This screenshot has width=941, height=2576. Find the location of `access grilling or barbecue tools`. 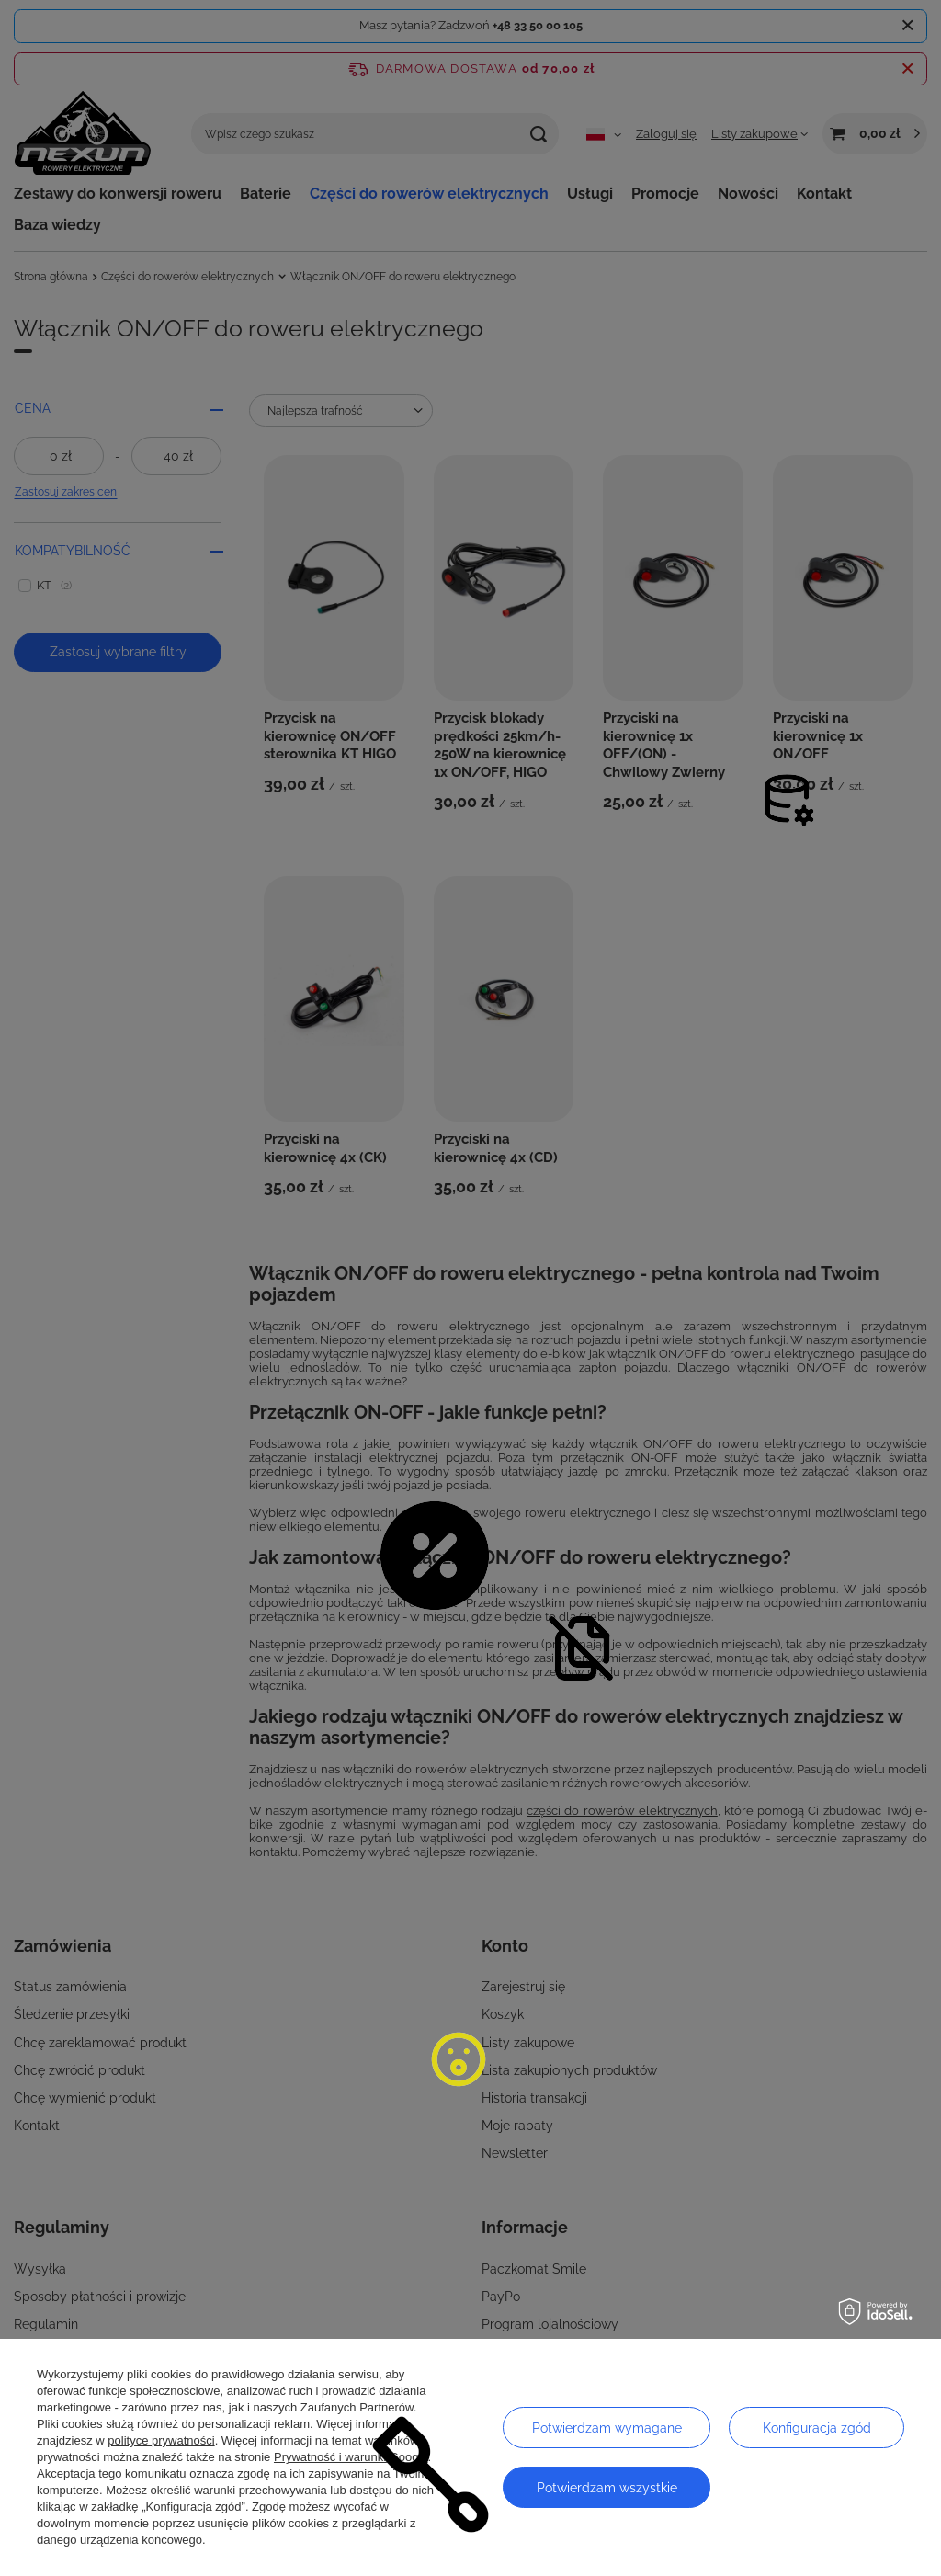

access grilling or barbecue tools is located at coordinates (430, 2474).